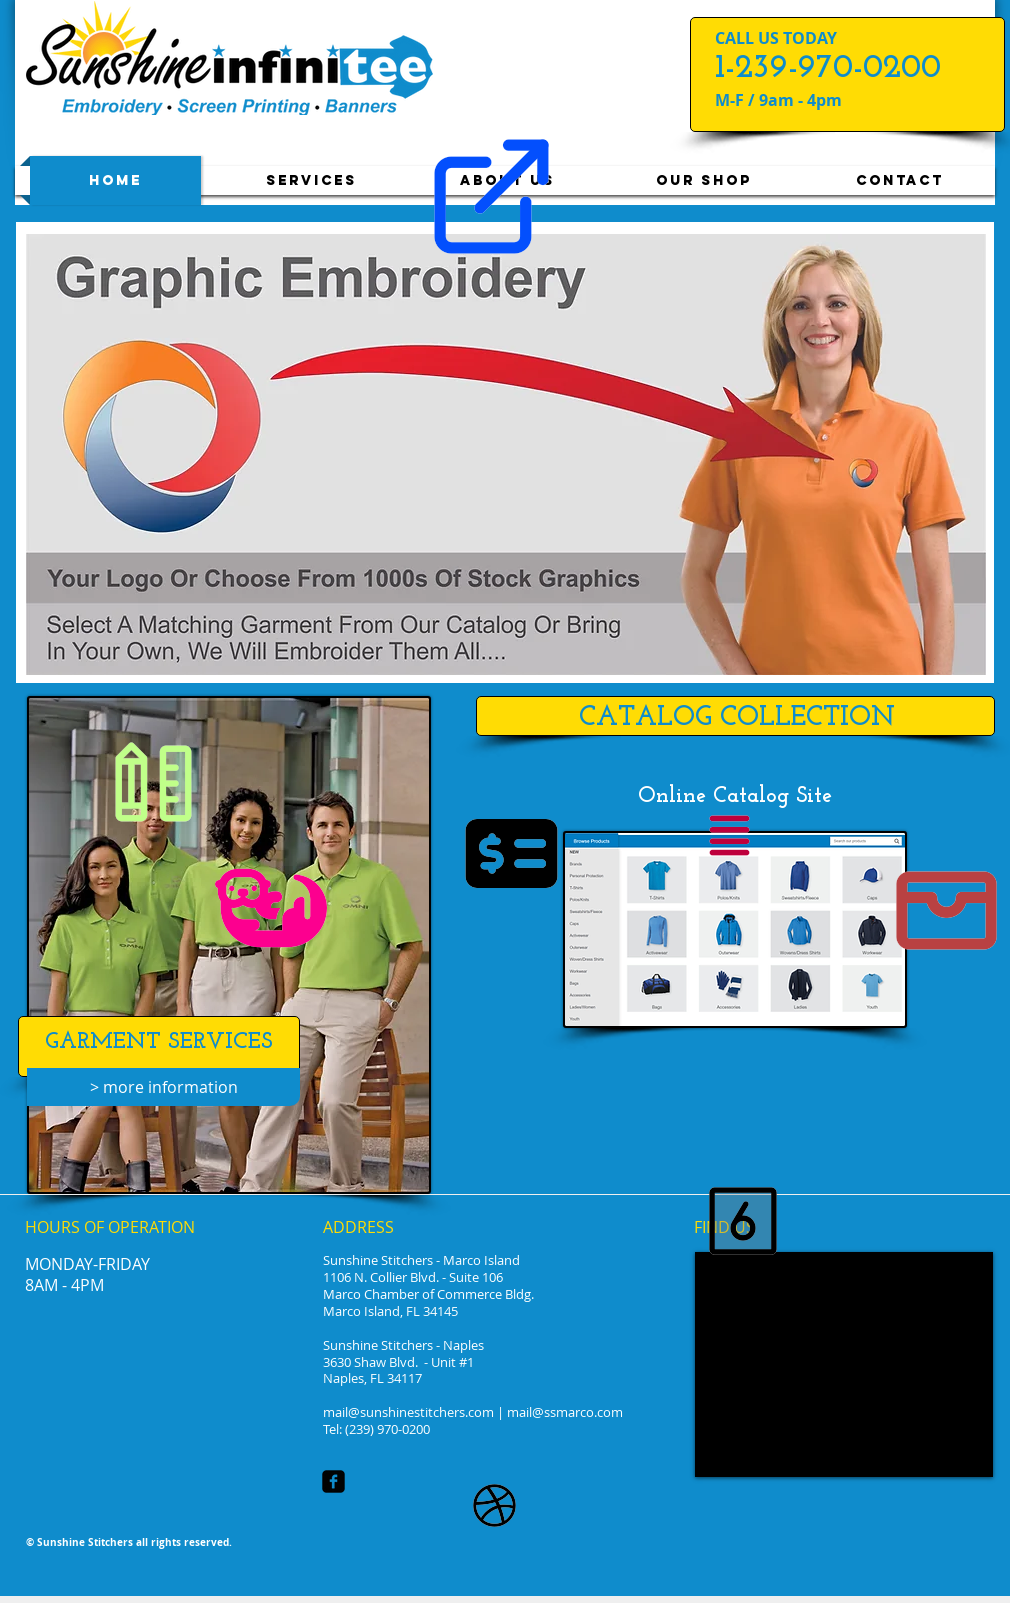 Image resolution: width=1010 pixels, height=1603 pixels. I want to click on access your wallet or saved payment methods, so click(946, 910).